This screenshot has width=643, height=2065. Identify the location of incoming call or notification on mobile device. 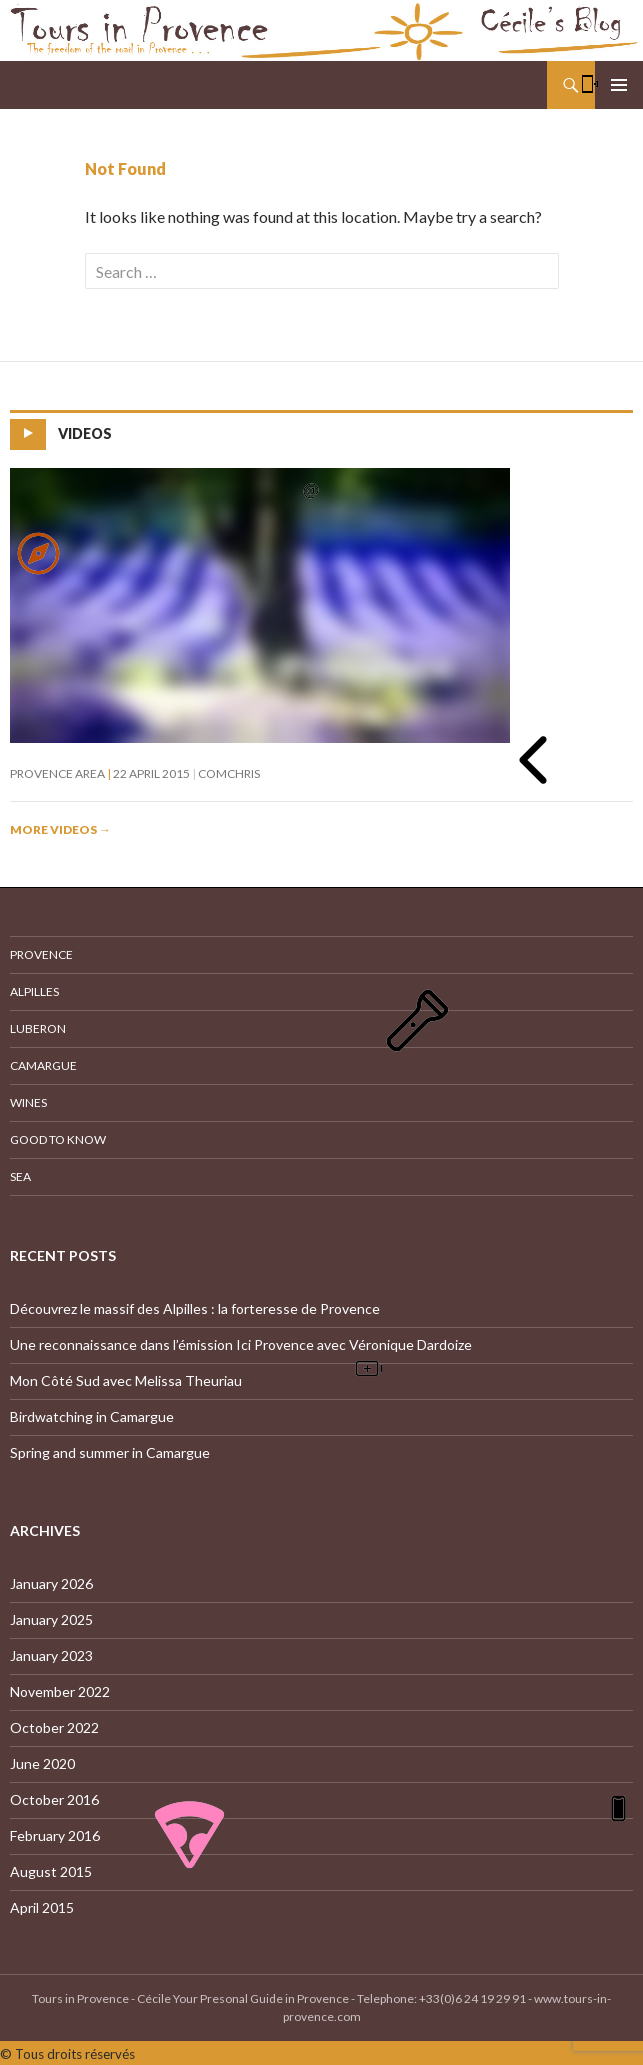
(590, 84).